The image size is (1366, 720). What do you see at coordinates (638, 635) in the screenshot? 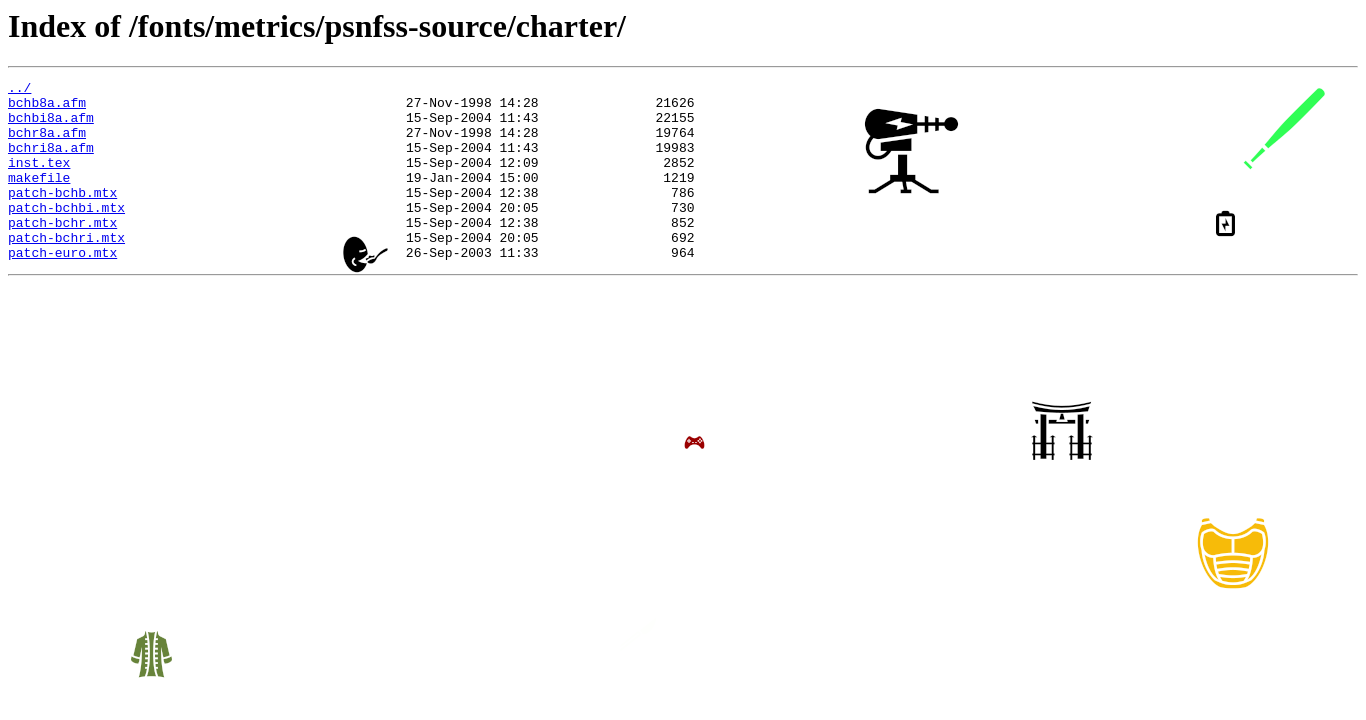
I see `access surgical or medical tools` at bounding box center [638, 635].